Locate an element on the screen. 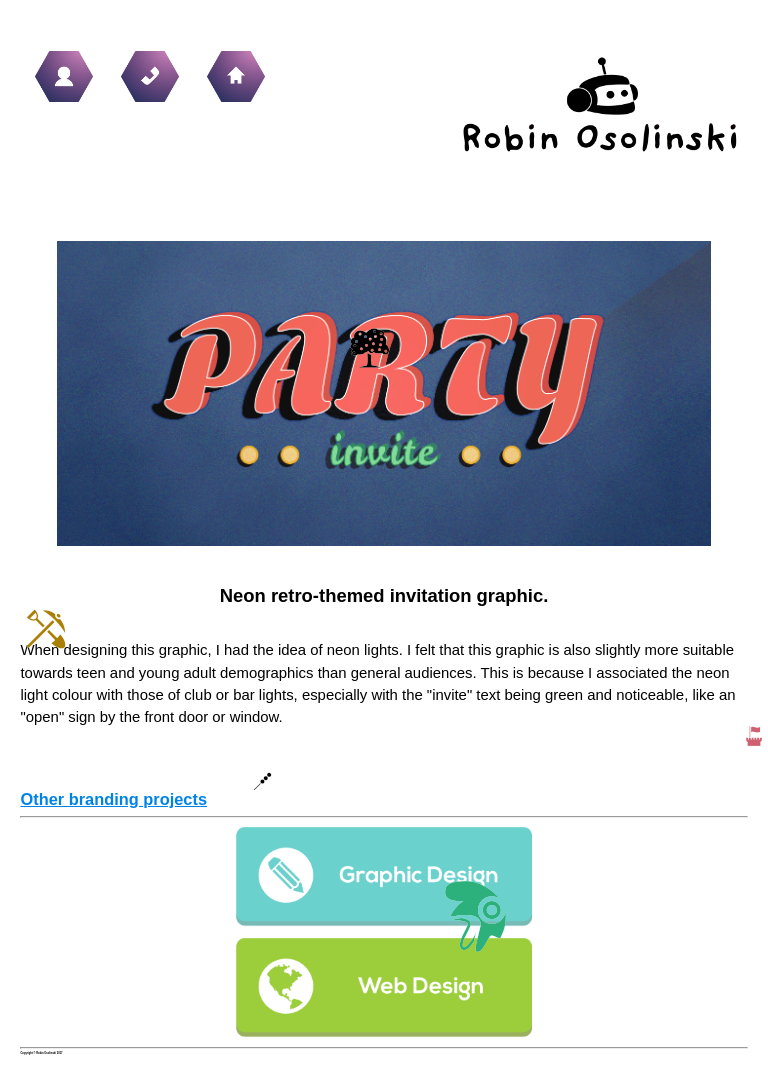  dig-dug game icon is located at coordinates (46, 629).